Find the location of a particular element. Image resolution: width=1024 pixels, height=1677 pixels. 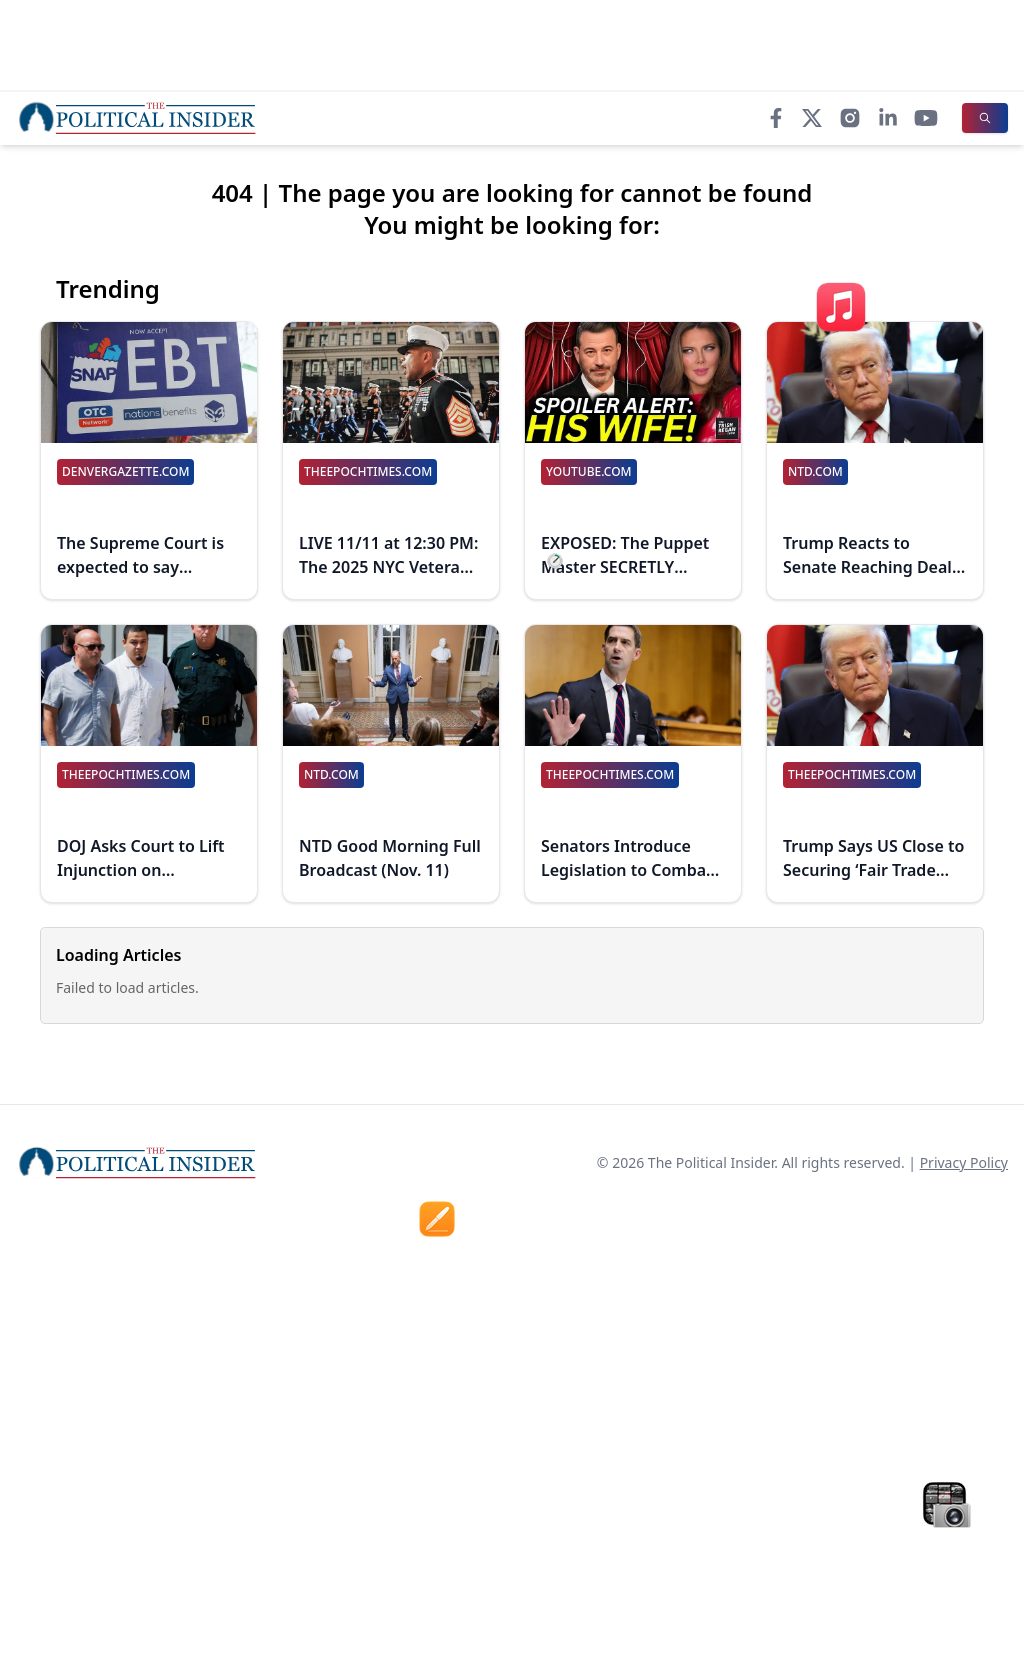

open Apple Music app is located at coordinates (841, 307).